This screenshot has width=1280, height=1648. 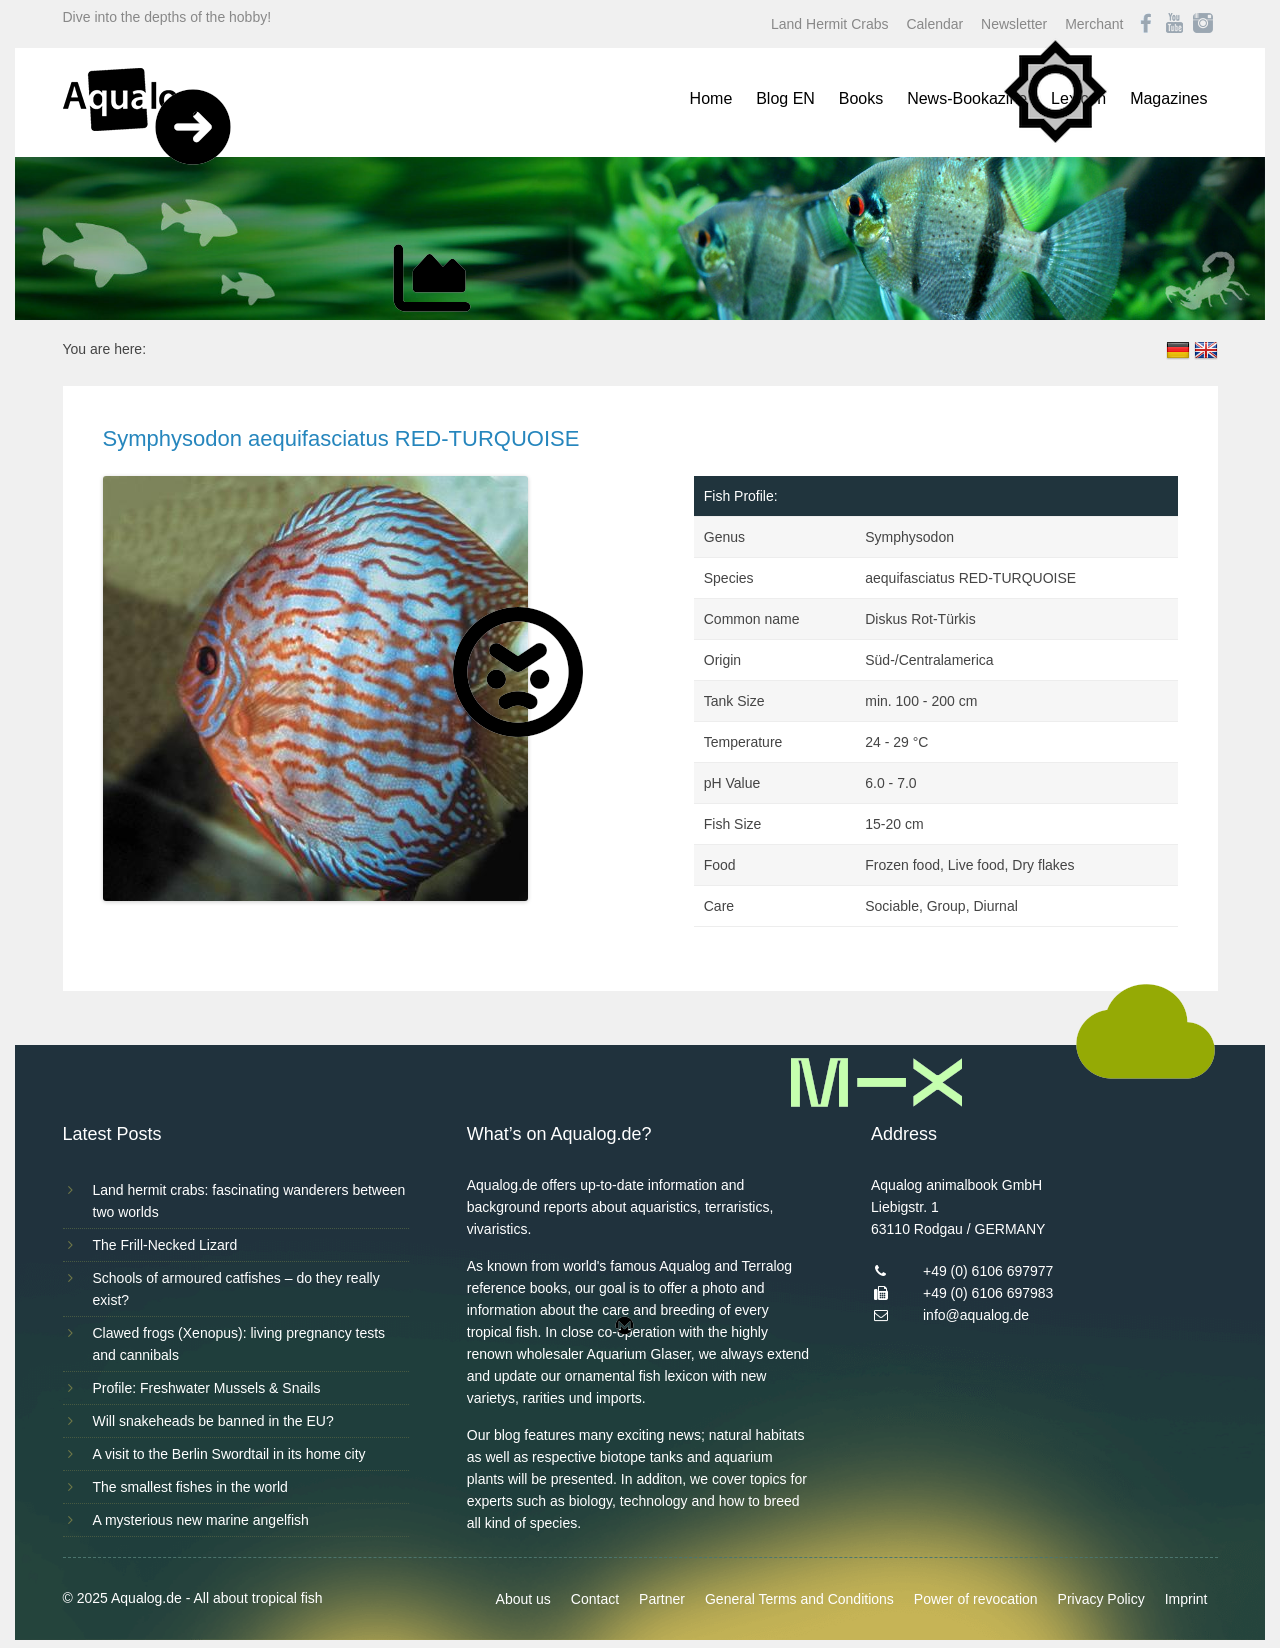 What do you see at coordinates (432, 278) in the screenshot?
I see `view area chart or graph data` at bounding box center [432, 278].